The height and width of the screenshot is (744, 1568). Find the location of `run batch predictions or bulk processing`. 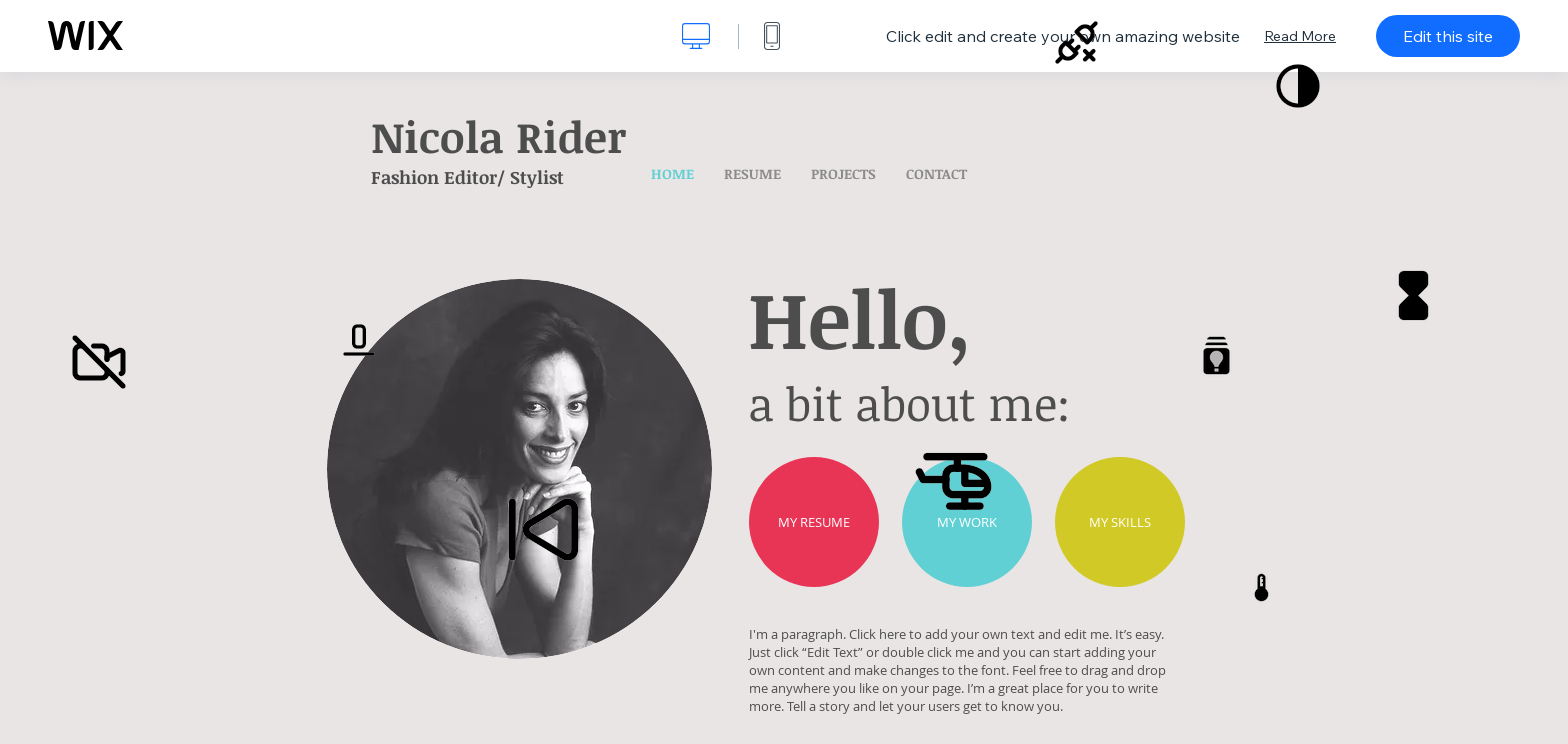

run batch predictions or bulk processing is located at coordinates (1216, 355).